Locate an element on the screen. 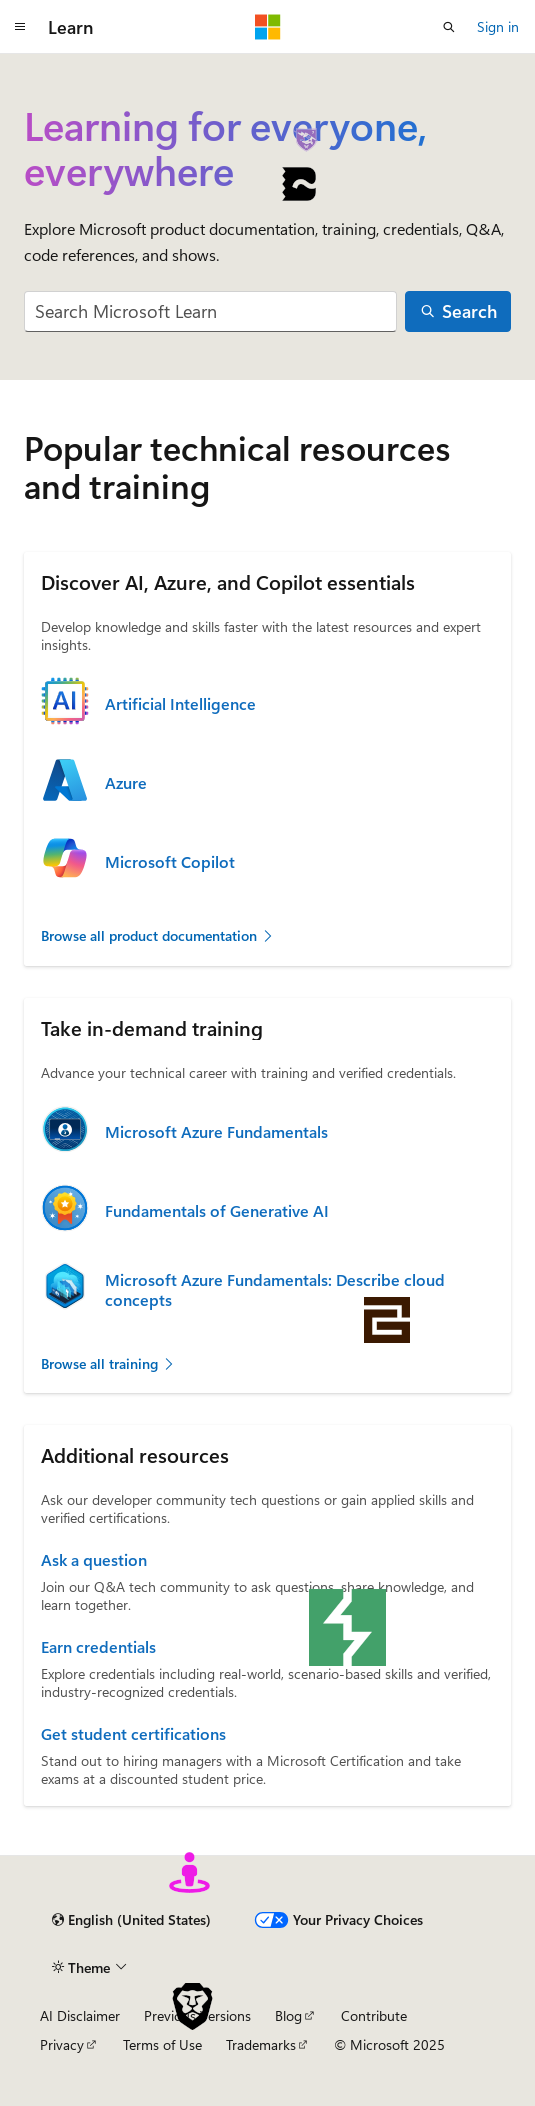 This screenshot has width=535, height=2106. visit the G2G gaming marketplace is located at coordinates (387, 1320).